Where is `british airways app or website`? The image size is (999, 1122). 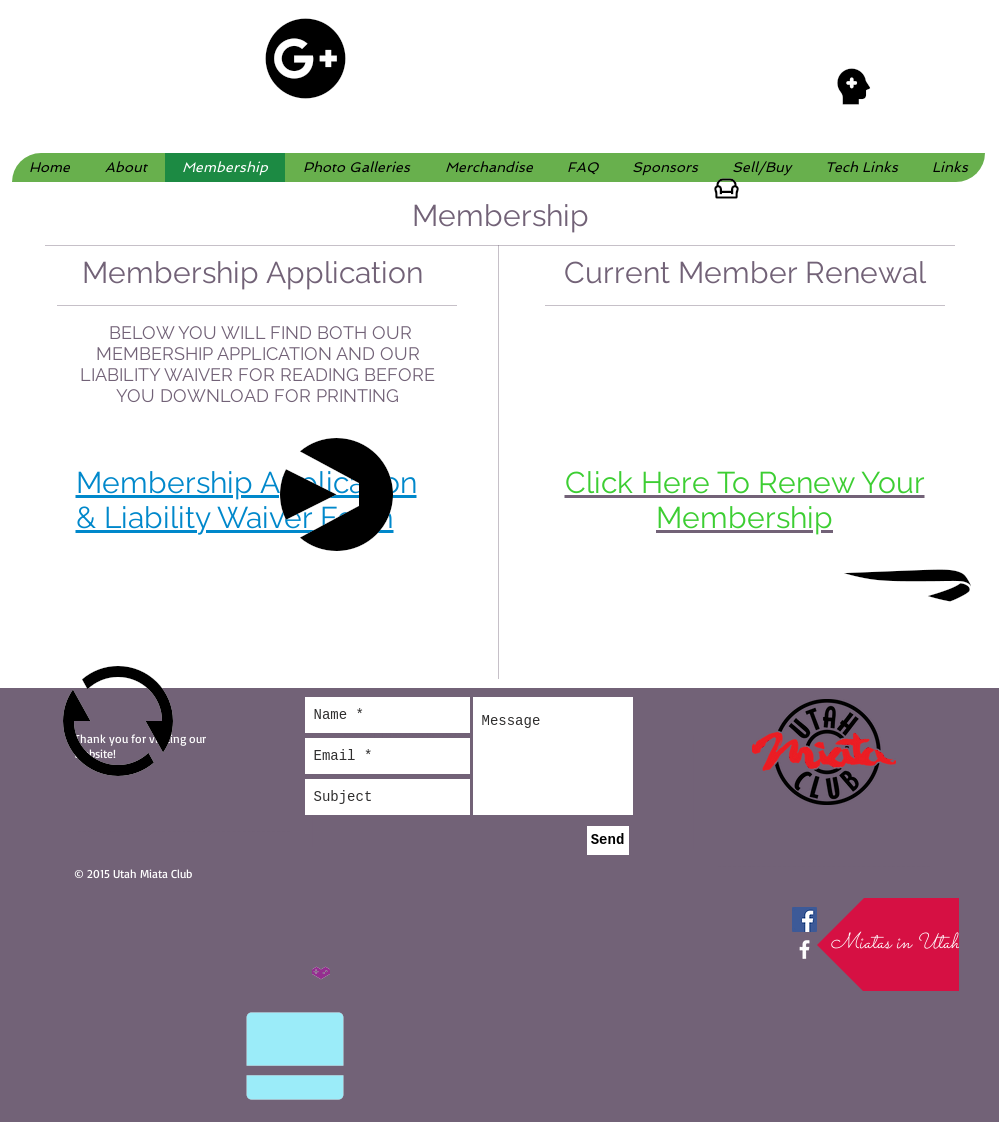 british airways app or website is located at coordinates (907, 585).